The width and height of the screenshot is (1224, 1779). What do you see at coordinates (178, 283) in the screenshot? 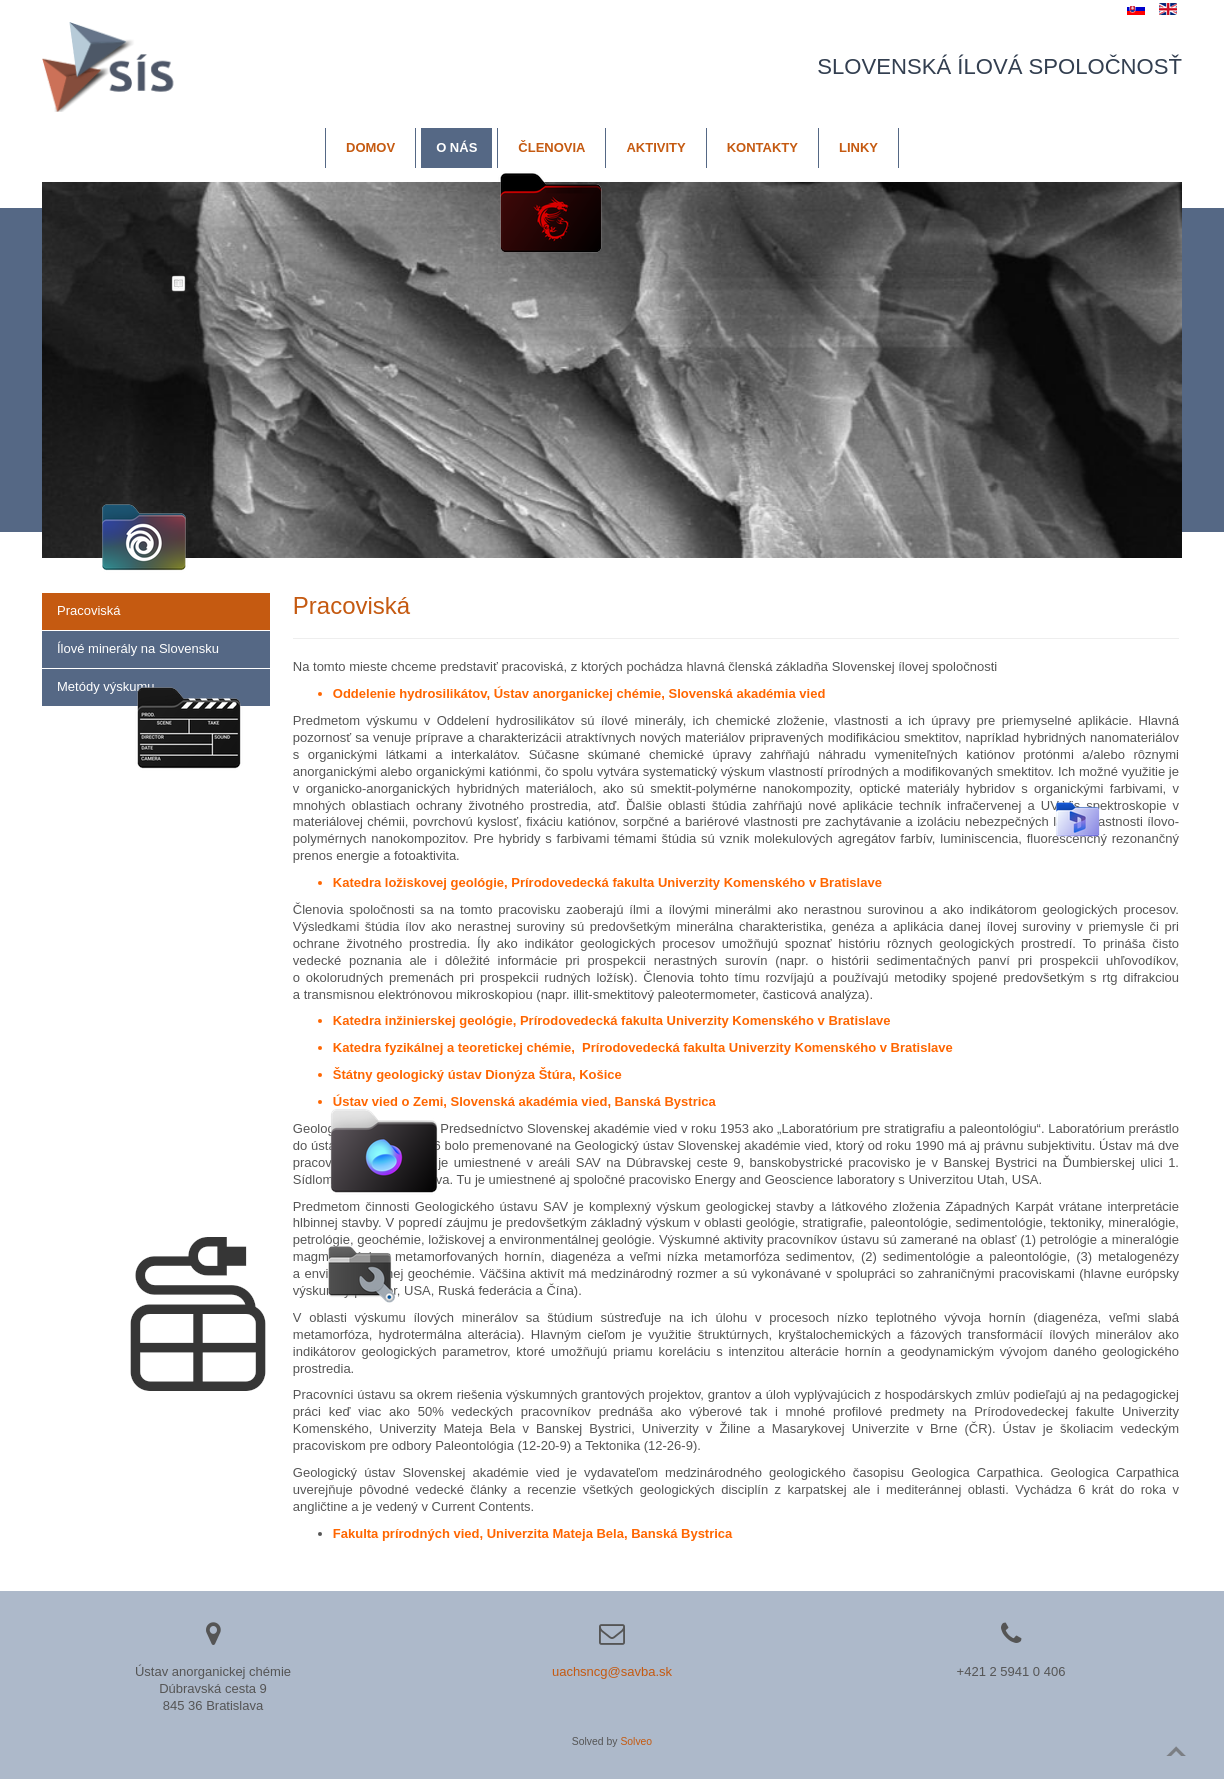
I see `a mobipocket ebook file` at bounding box center [178, 283].